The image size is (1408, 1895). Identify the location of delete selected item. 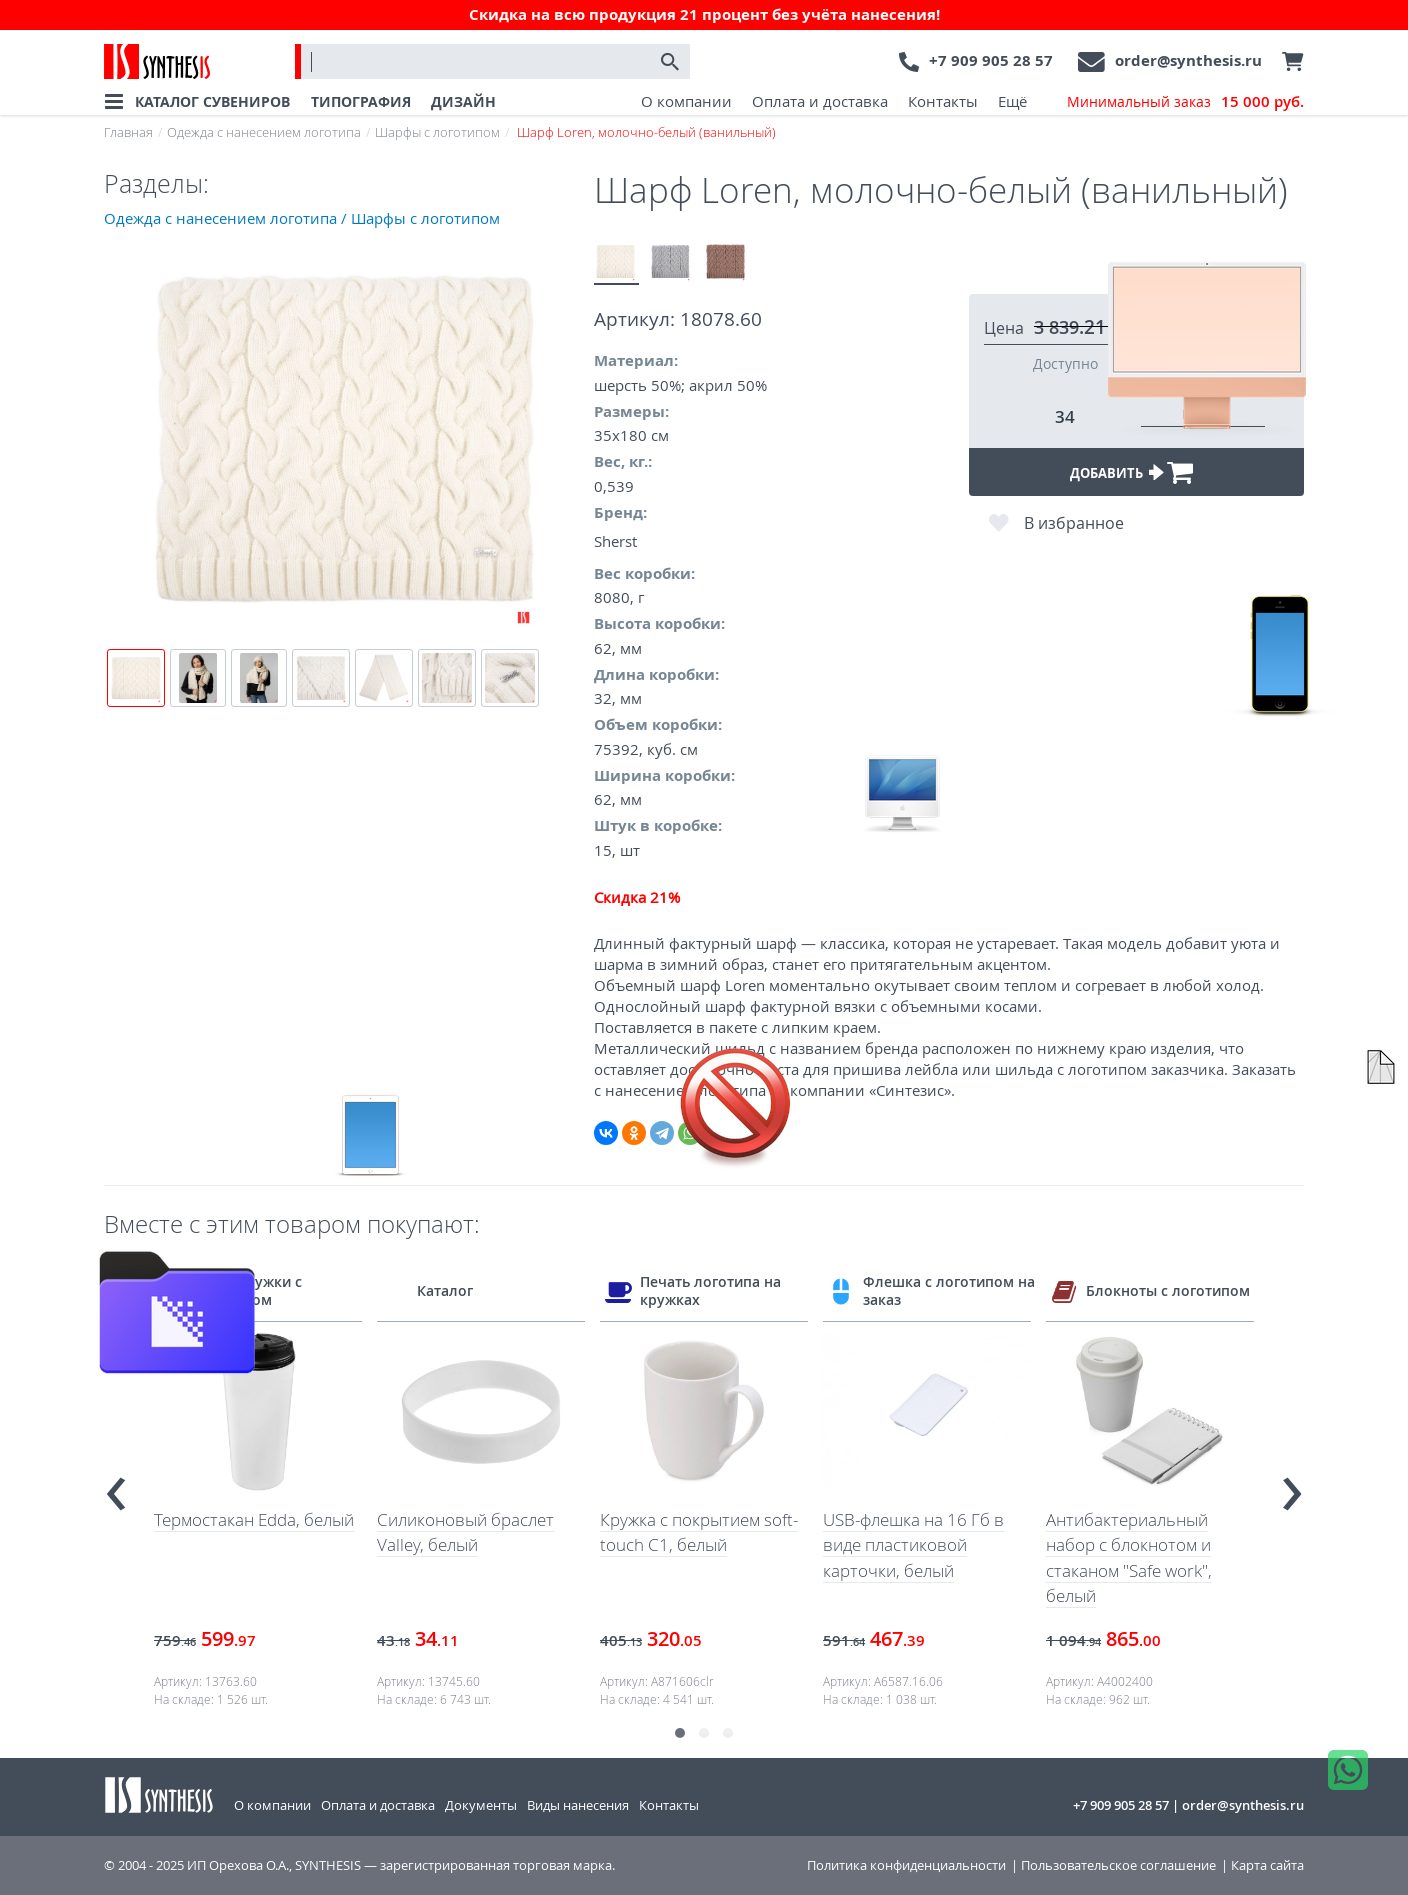
(733, 1096).